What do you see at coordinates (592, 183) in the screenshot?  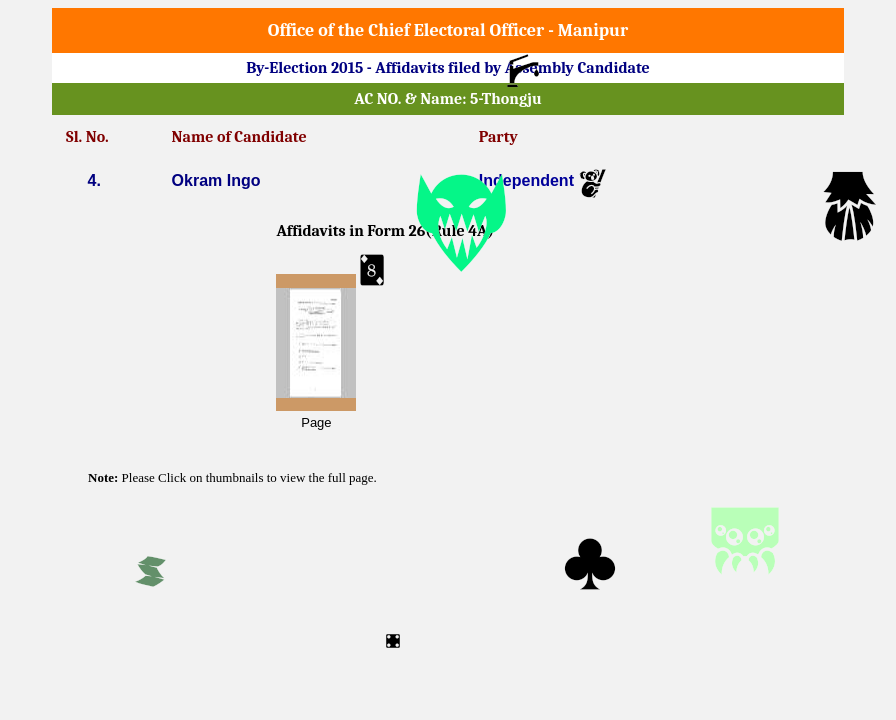 I see `koala character or mascot icon` at bounding box center [592, 183].